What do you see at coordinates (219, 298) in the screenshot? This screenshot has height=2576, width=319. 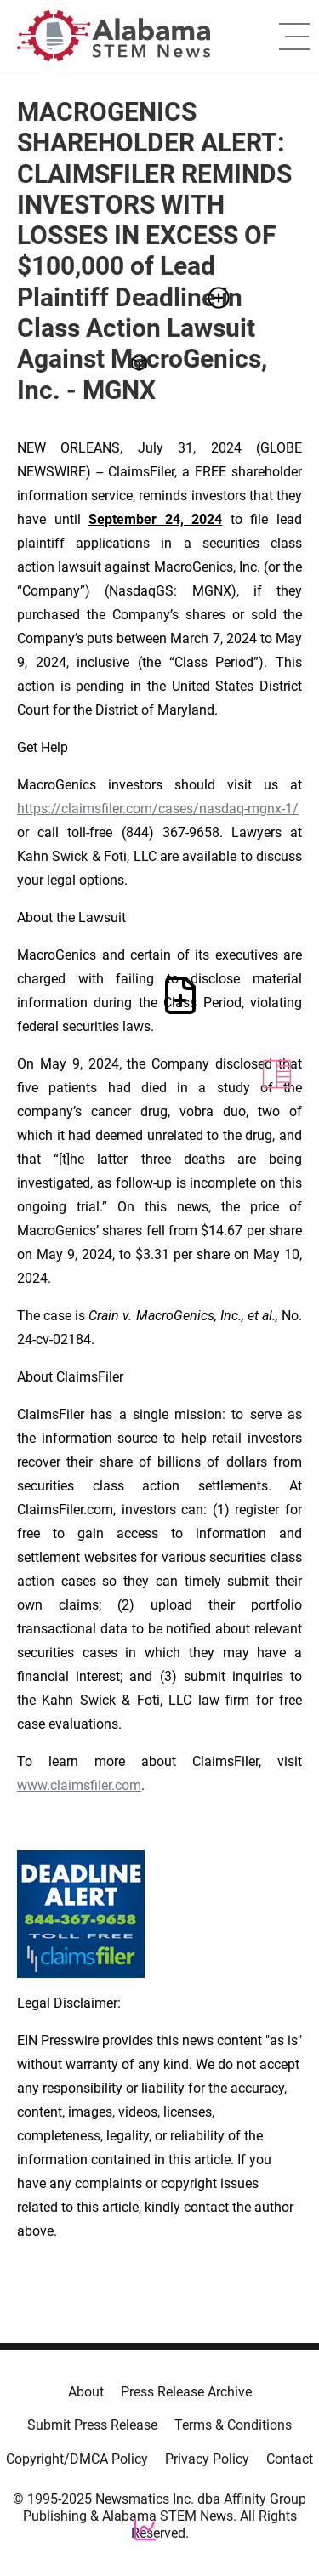 I see `add a new item` at bounding box center [219, 298].